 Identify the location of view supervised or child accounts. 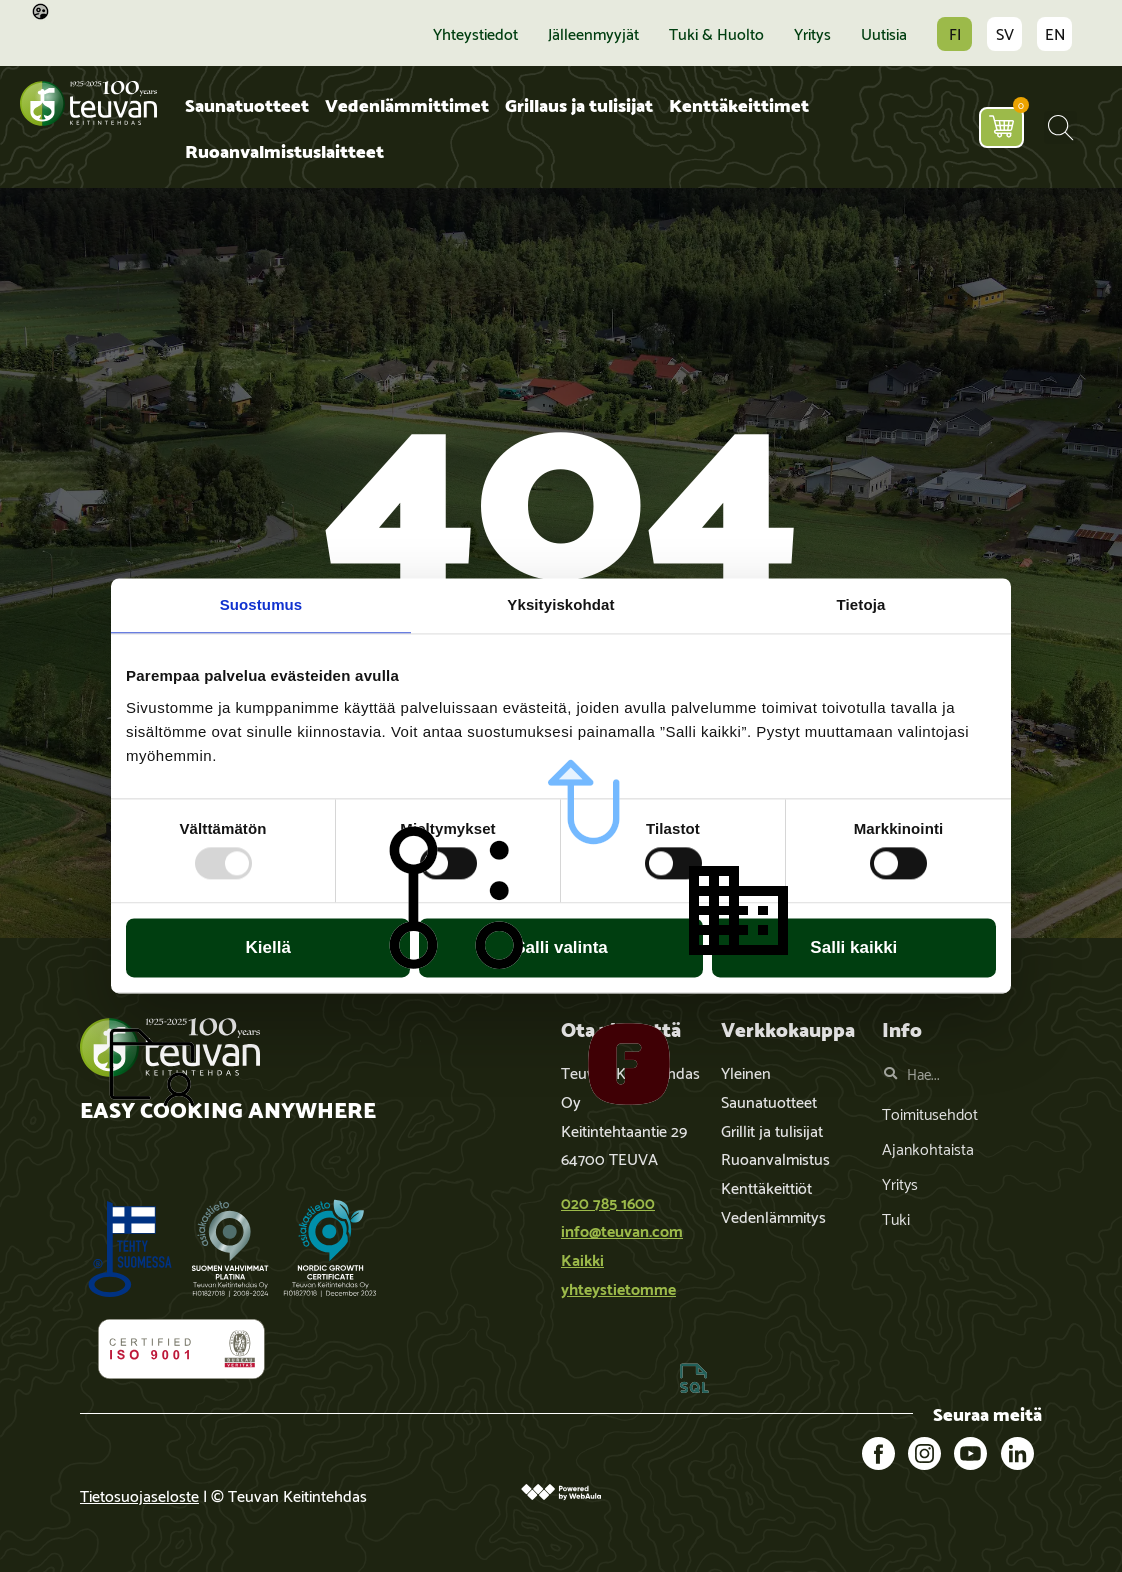
(40, 11).